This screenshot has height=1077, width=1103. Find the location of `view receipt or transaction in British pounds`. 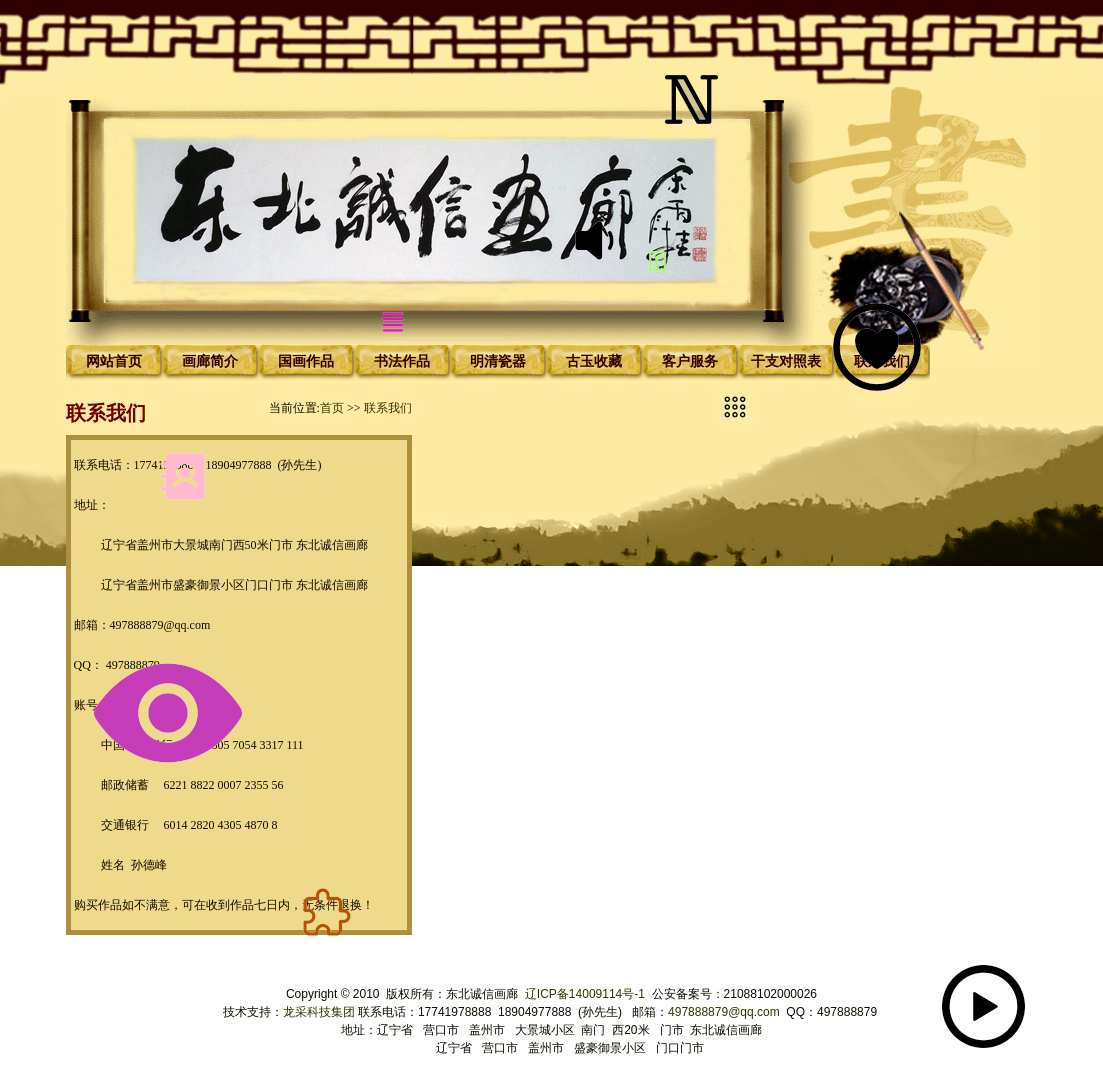

view receipt or transaction in British pounds is located at coordinates (657, 261).